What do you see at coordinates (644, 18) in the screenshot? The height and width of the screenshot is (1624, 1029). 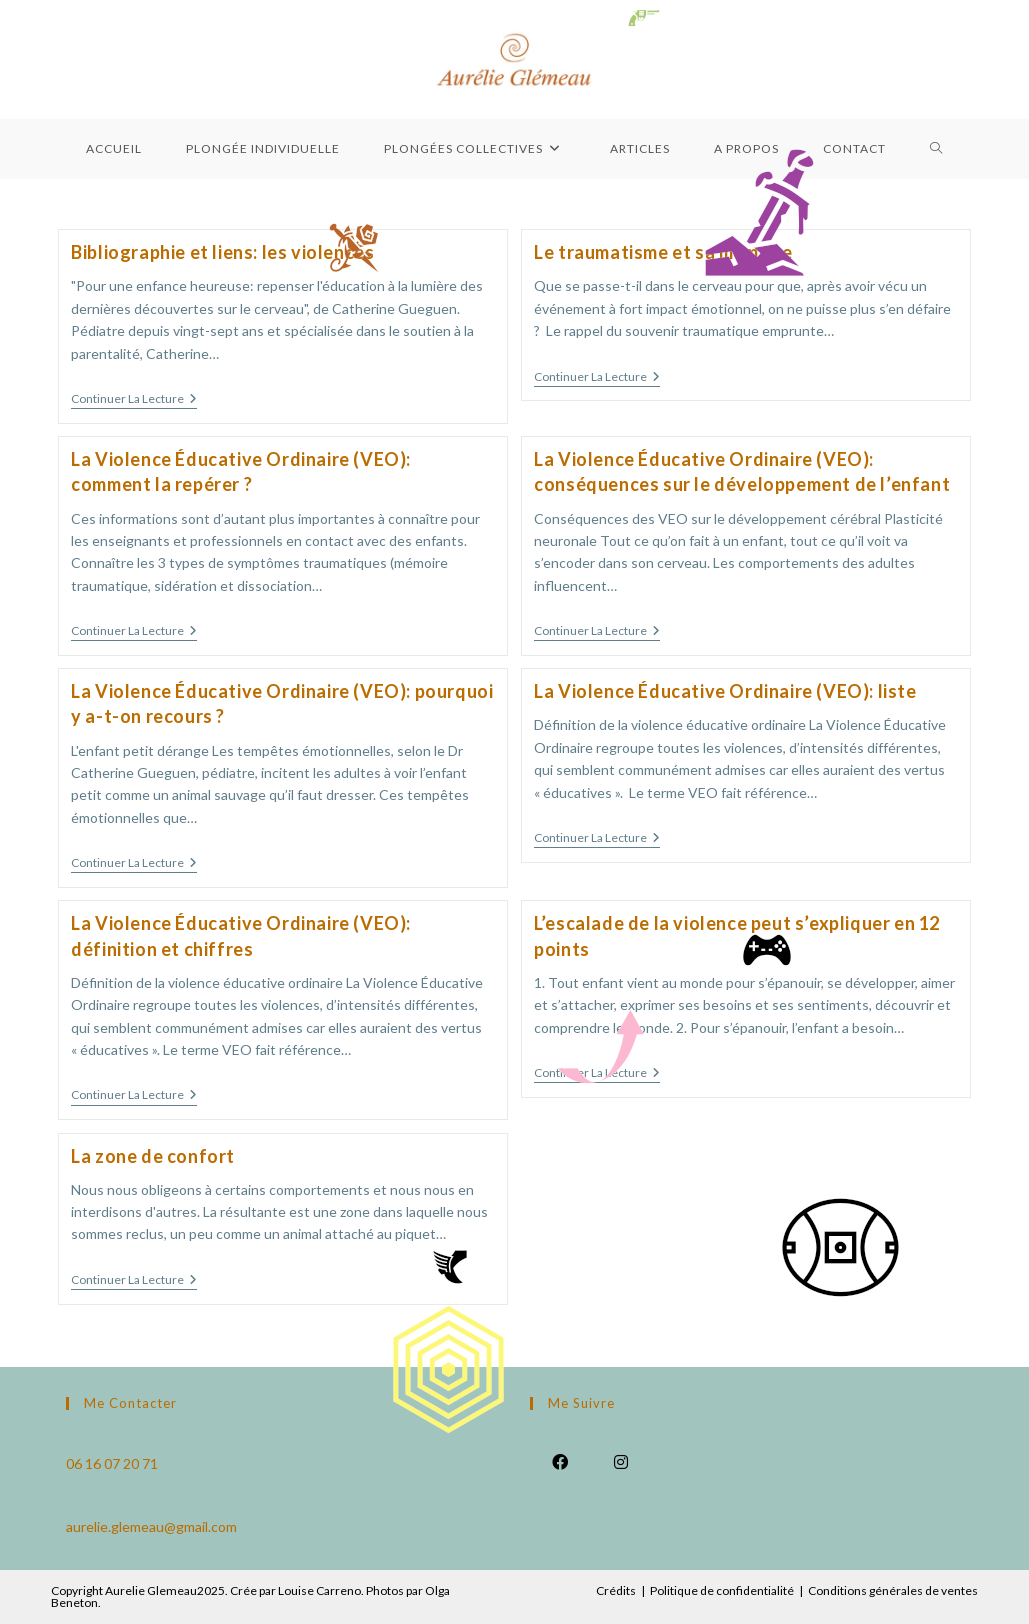 I see `select revolver weapon in game inventory` at bounding box center [644, 18].